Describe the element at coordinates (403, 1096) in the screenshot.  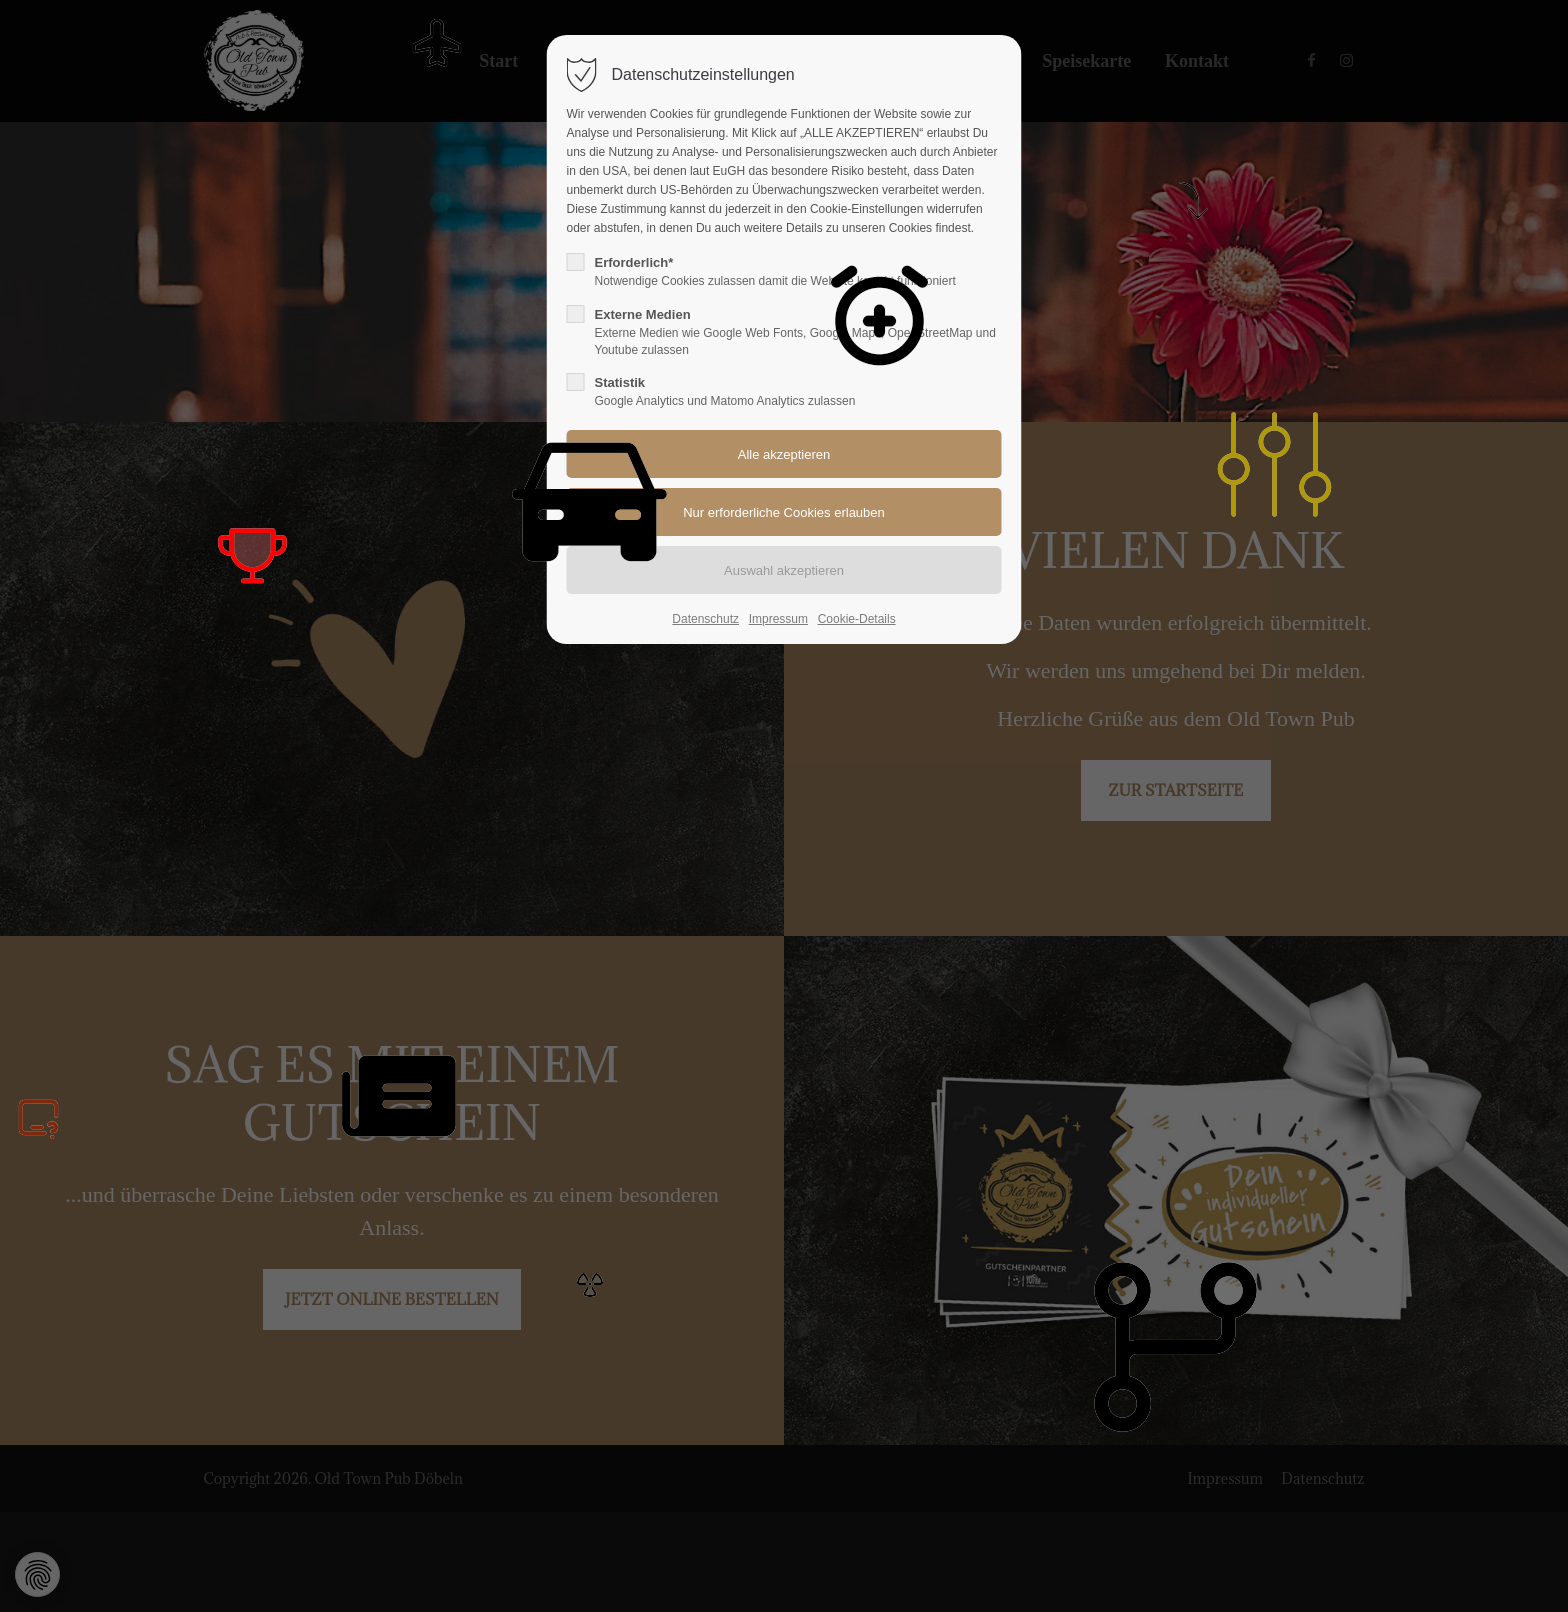
I see `view news or articles` at that location.